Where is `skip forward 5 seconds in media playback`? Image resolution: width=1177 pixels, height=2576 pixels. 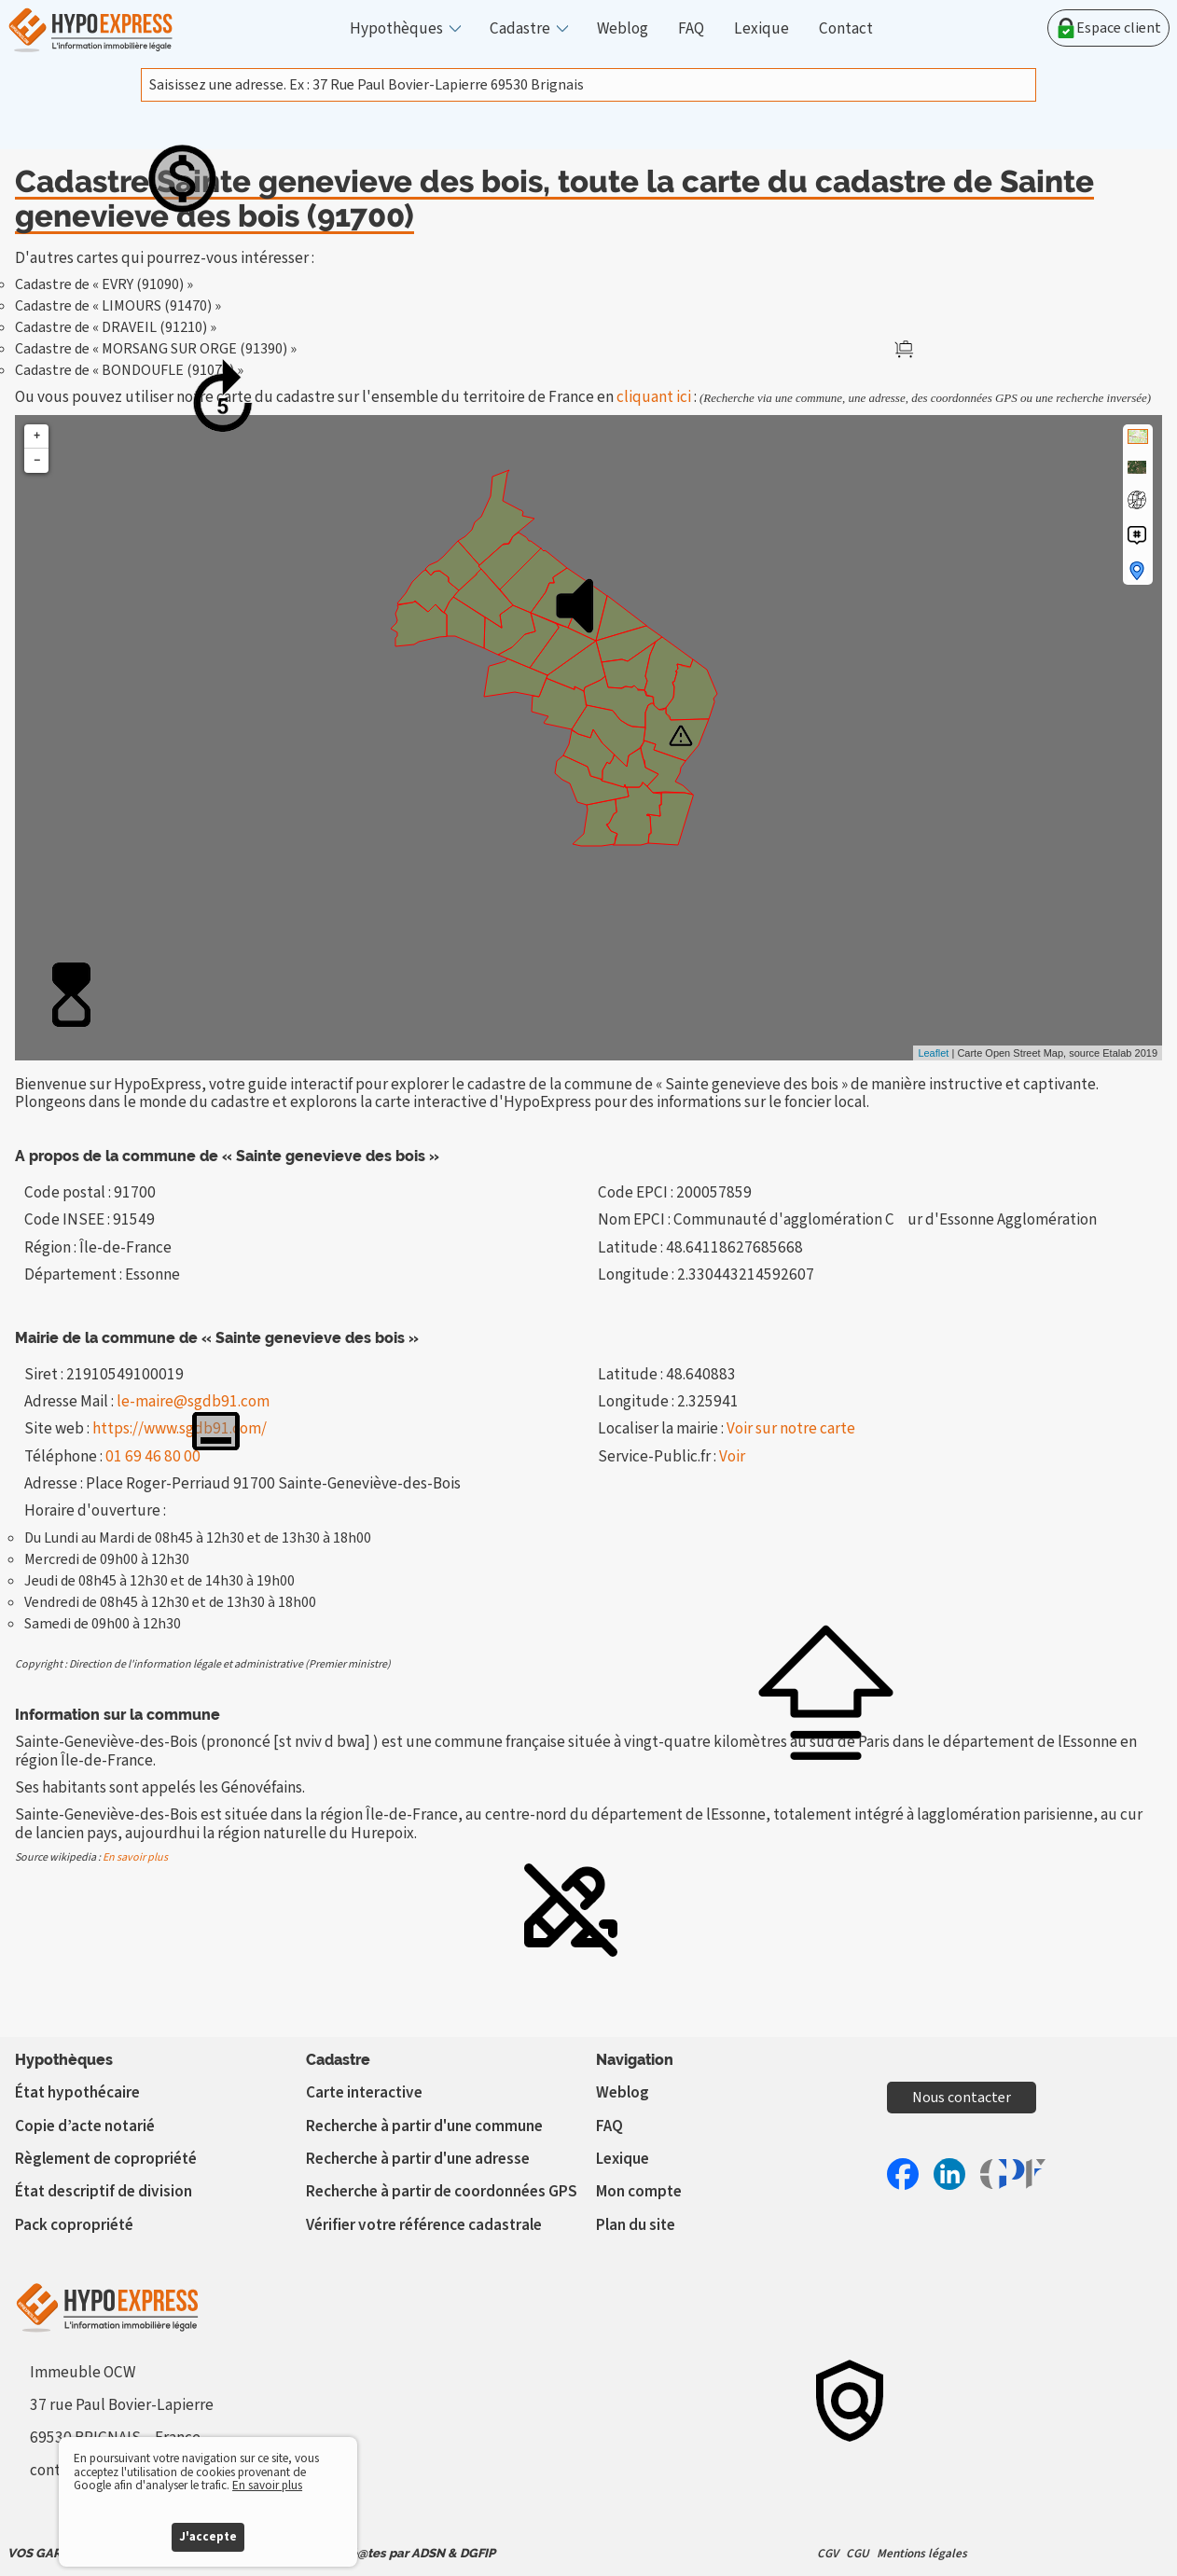
skip forward 5 seconds in media playback is located at coordinates (223, 399).